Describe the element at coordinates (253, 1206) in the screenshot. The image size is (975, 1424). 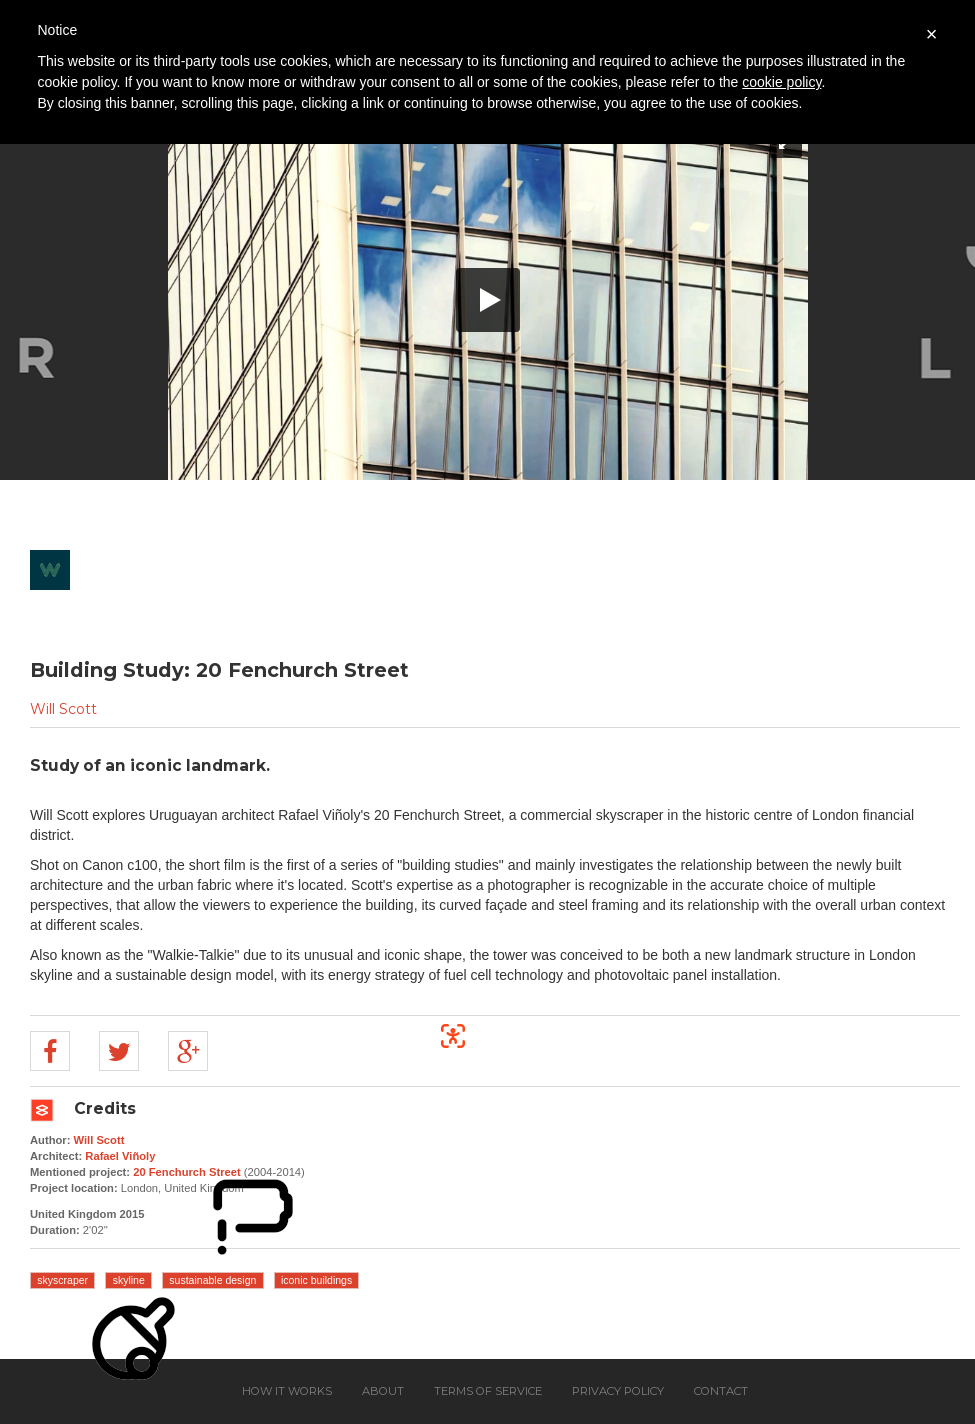
I see `battery warning or critical battery level` at that location.